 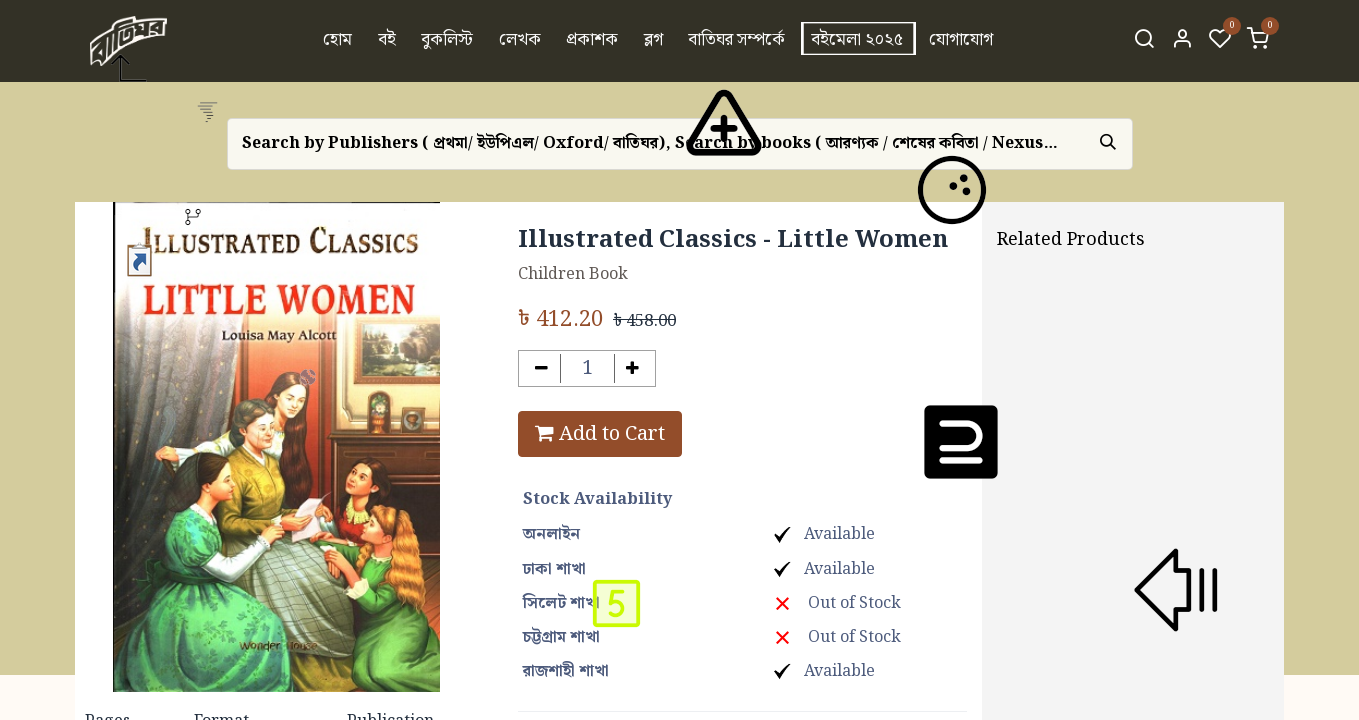 I want to click on add a new warning or alert, so click(x=724, y=125).